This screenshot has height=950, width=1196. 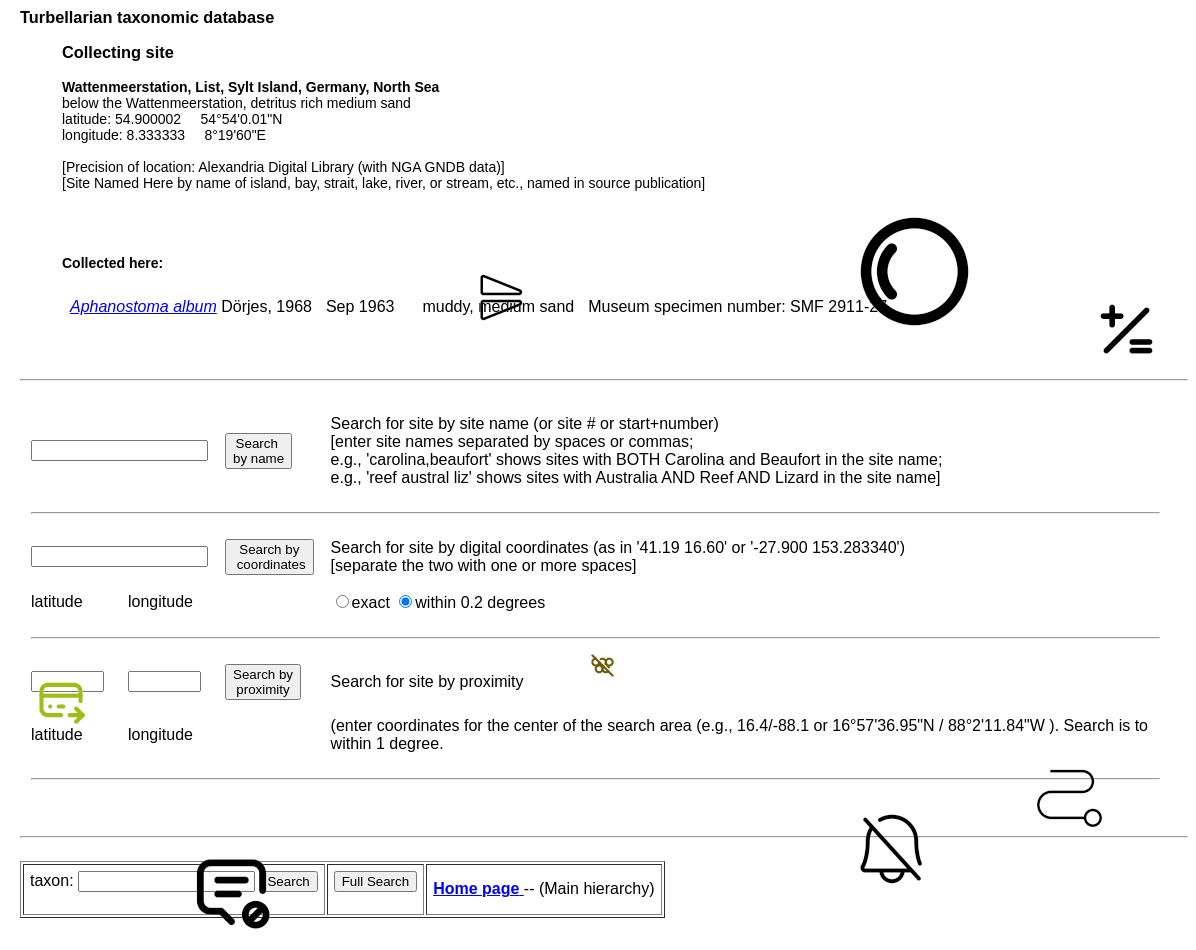 What do you see at coordinates (1069, 794) in the screenshot?
I see `view route or navigation path` at bounding box center [1069, 794].